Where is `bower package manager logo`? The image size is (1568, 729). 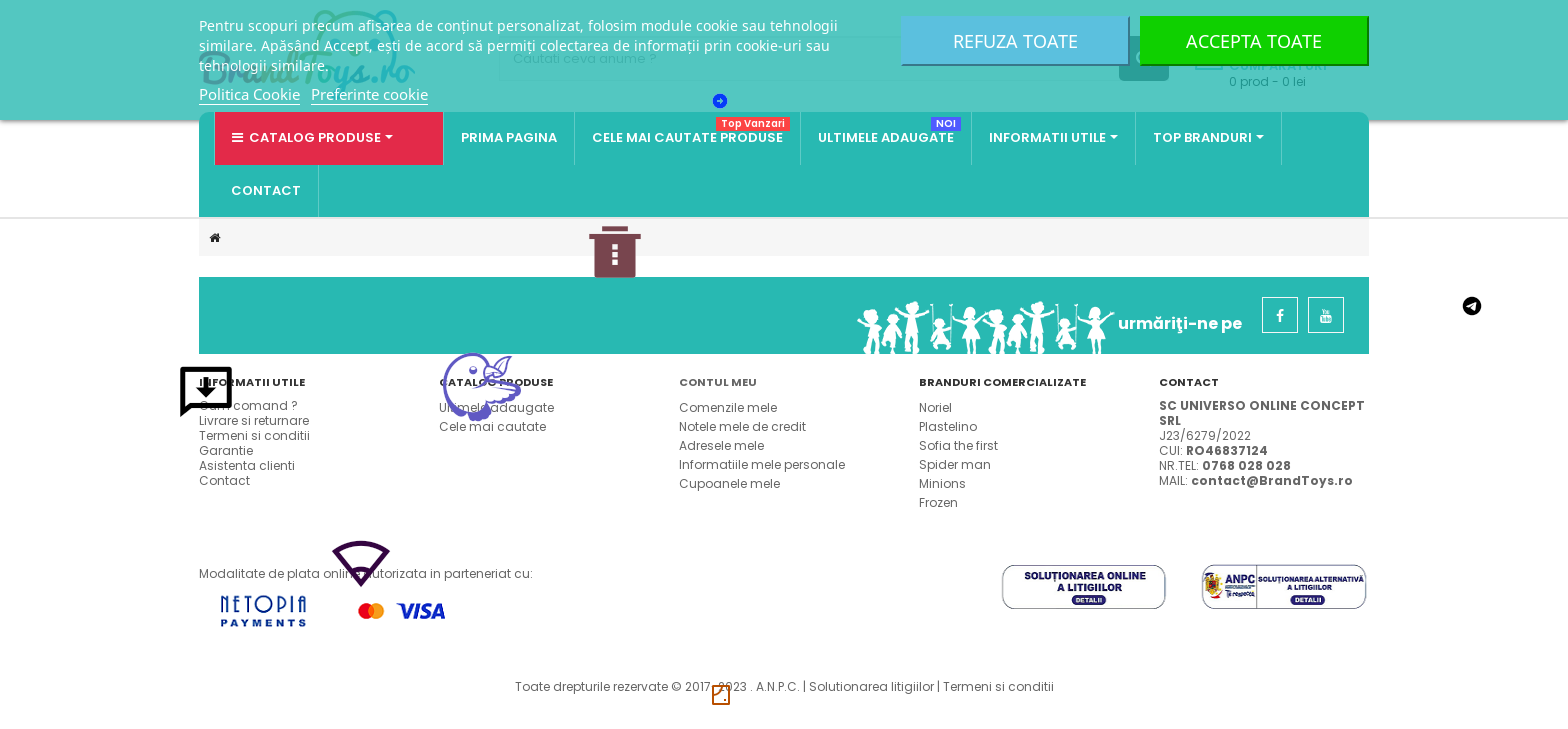 bower package manager logo is located at coordinates (482, 387).